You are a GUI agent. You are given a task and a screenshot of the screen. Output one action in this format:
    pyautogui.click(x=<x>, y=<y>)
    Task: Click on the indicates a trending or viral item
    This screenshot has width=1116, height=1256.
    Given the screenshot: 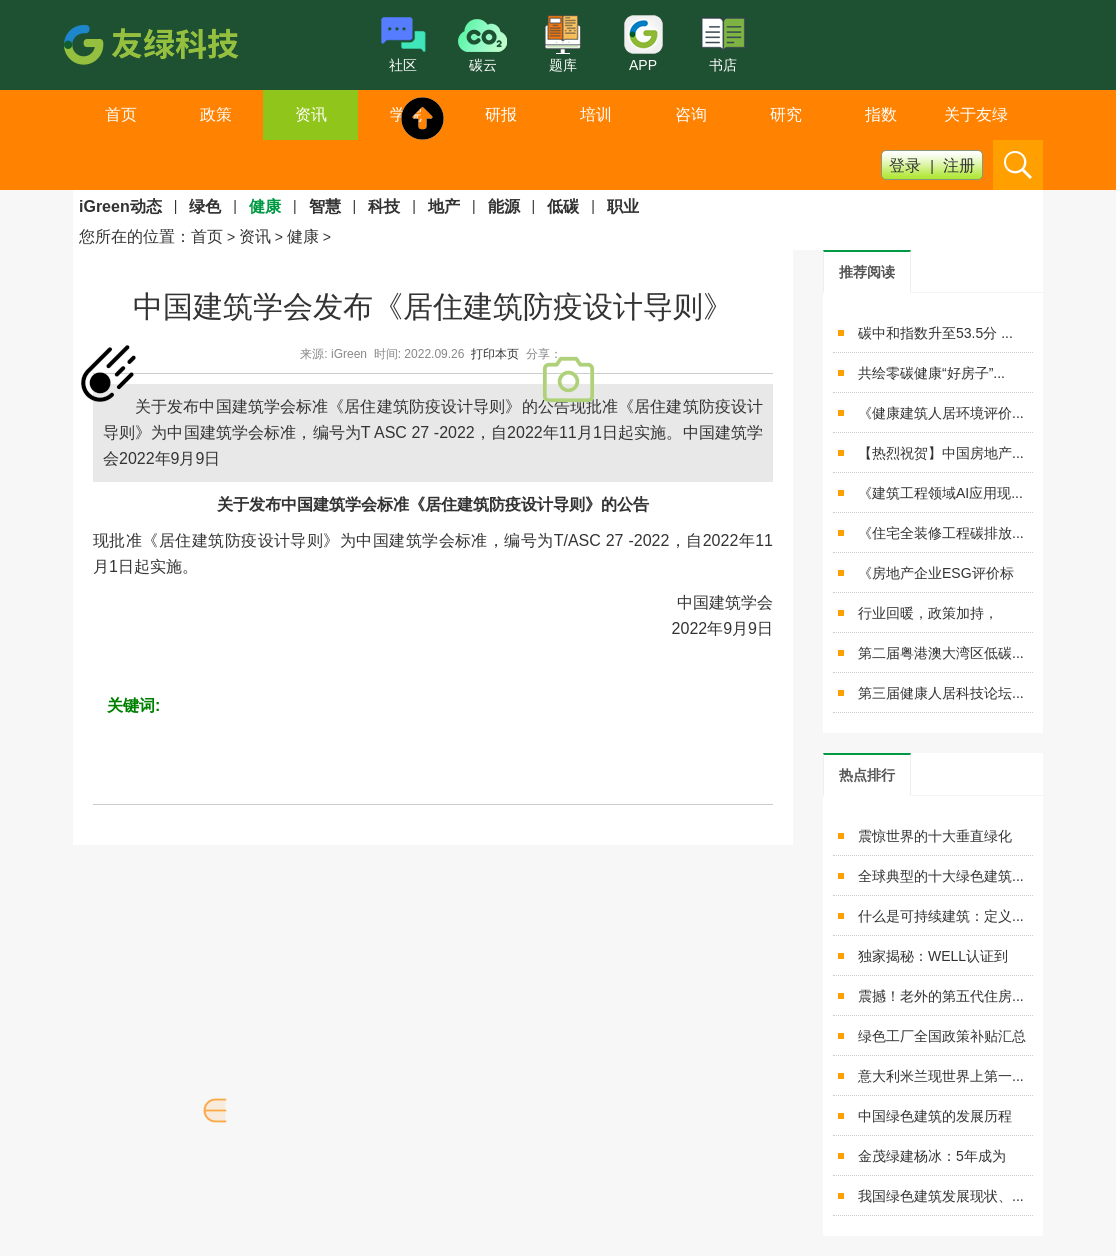 What is the action you would take?
    pyautogui.click(x=108, y=374)
    